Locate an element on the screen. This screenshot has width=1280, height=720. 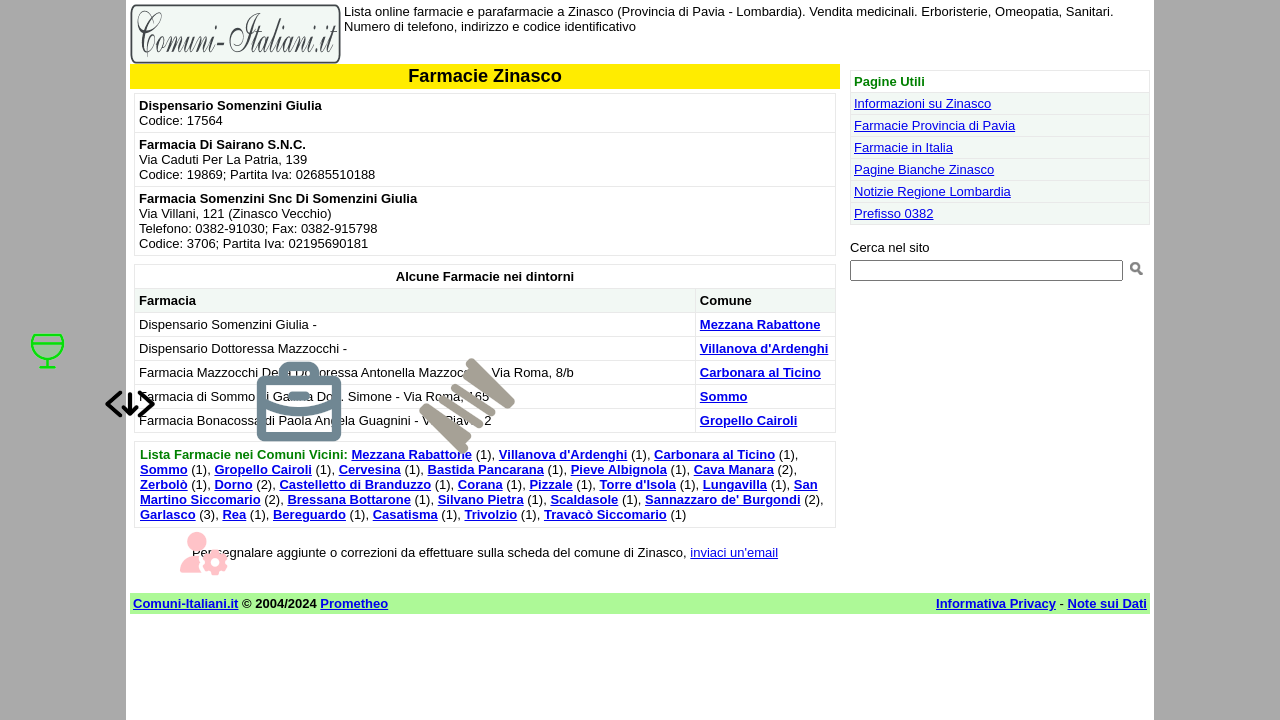
browse wine or cocktail menu is located at coordinates (47, 350).